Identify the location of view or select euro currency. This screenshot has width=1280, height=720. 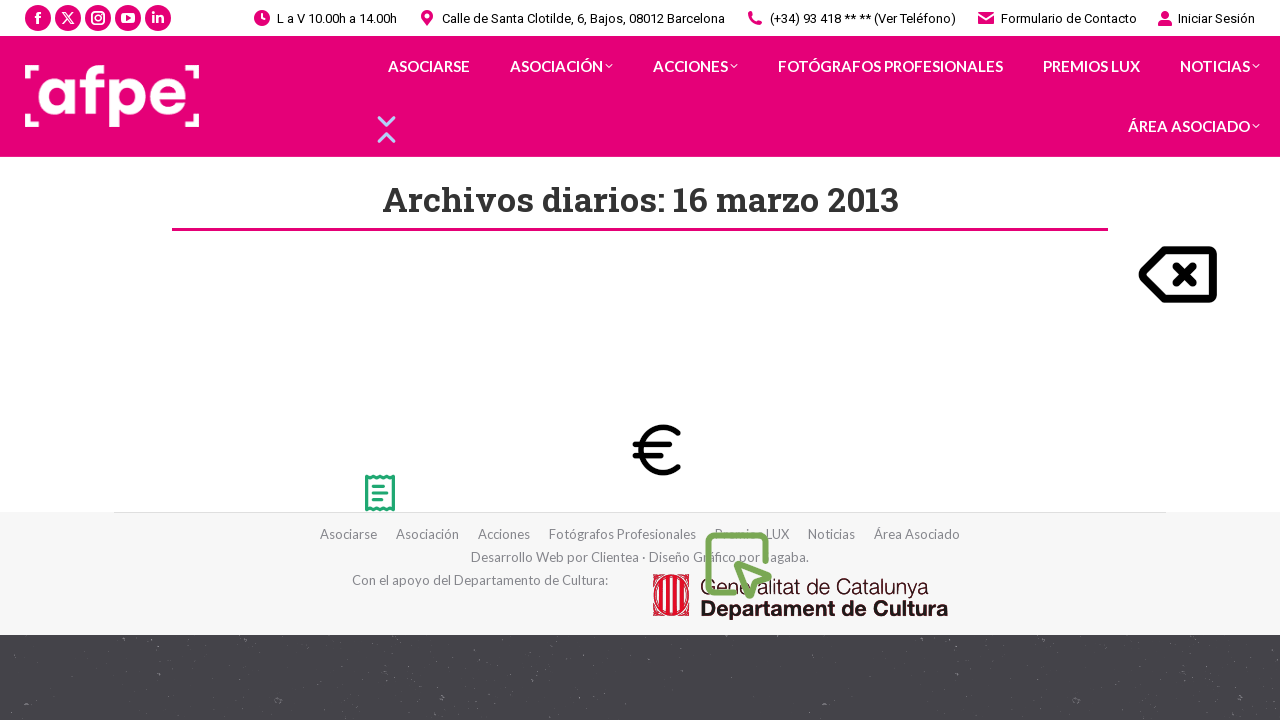
(658, 450).